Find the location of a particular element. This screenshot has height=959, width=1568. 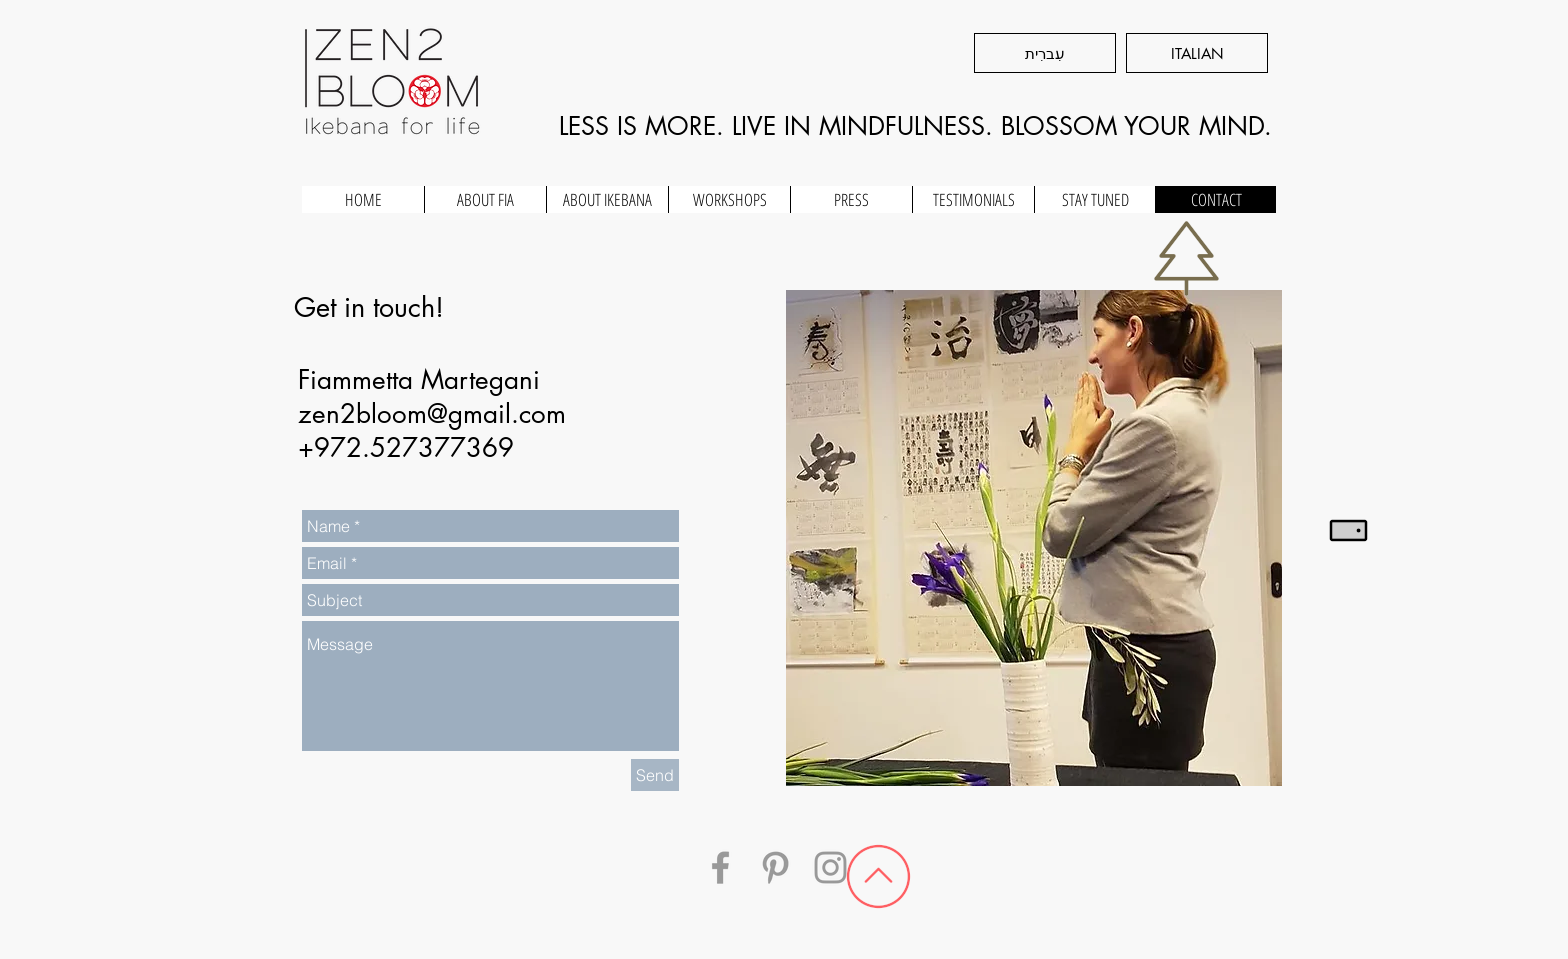

access nature or outdoor-related content is located at coordinates (1186, 258).